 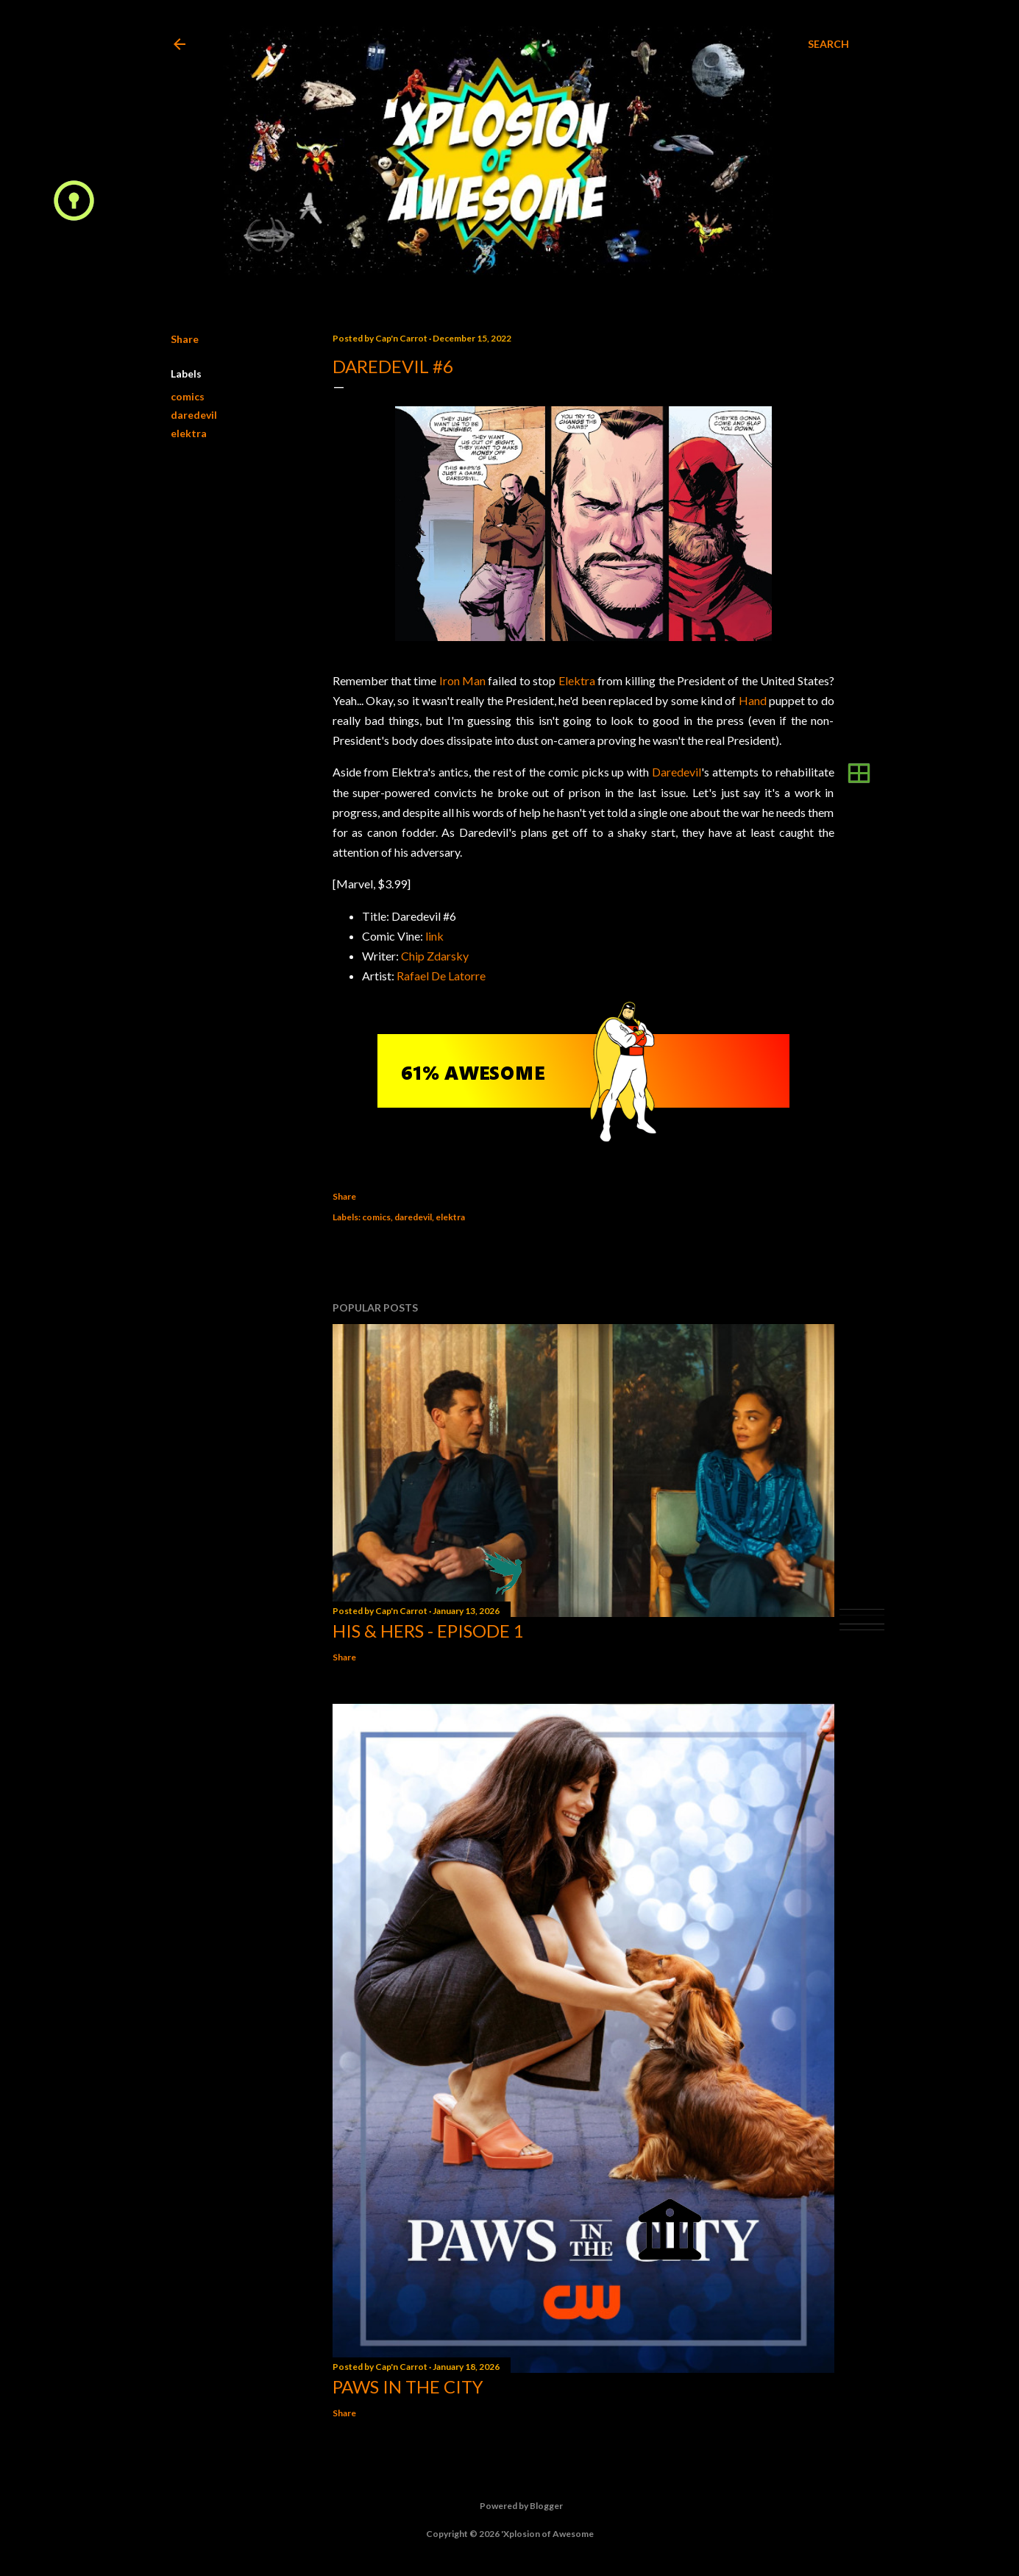 I want to click on studiovinari brand logo, so click(x=502, y=1573).